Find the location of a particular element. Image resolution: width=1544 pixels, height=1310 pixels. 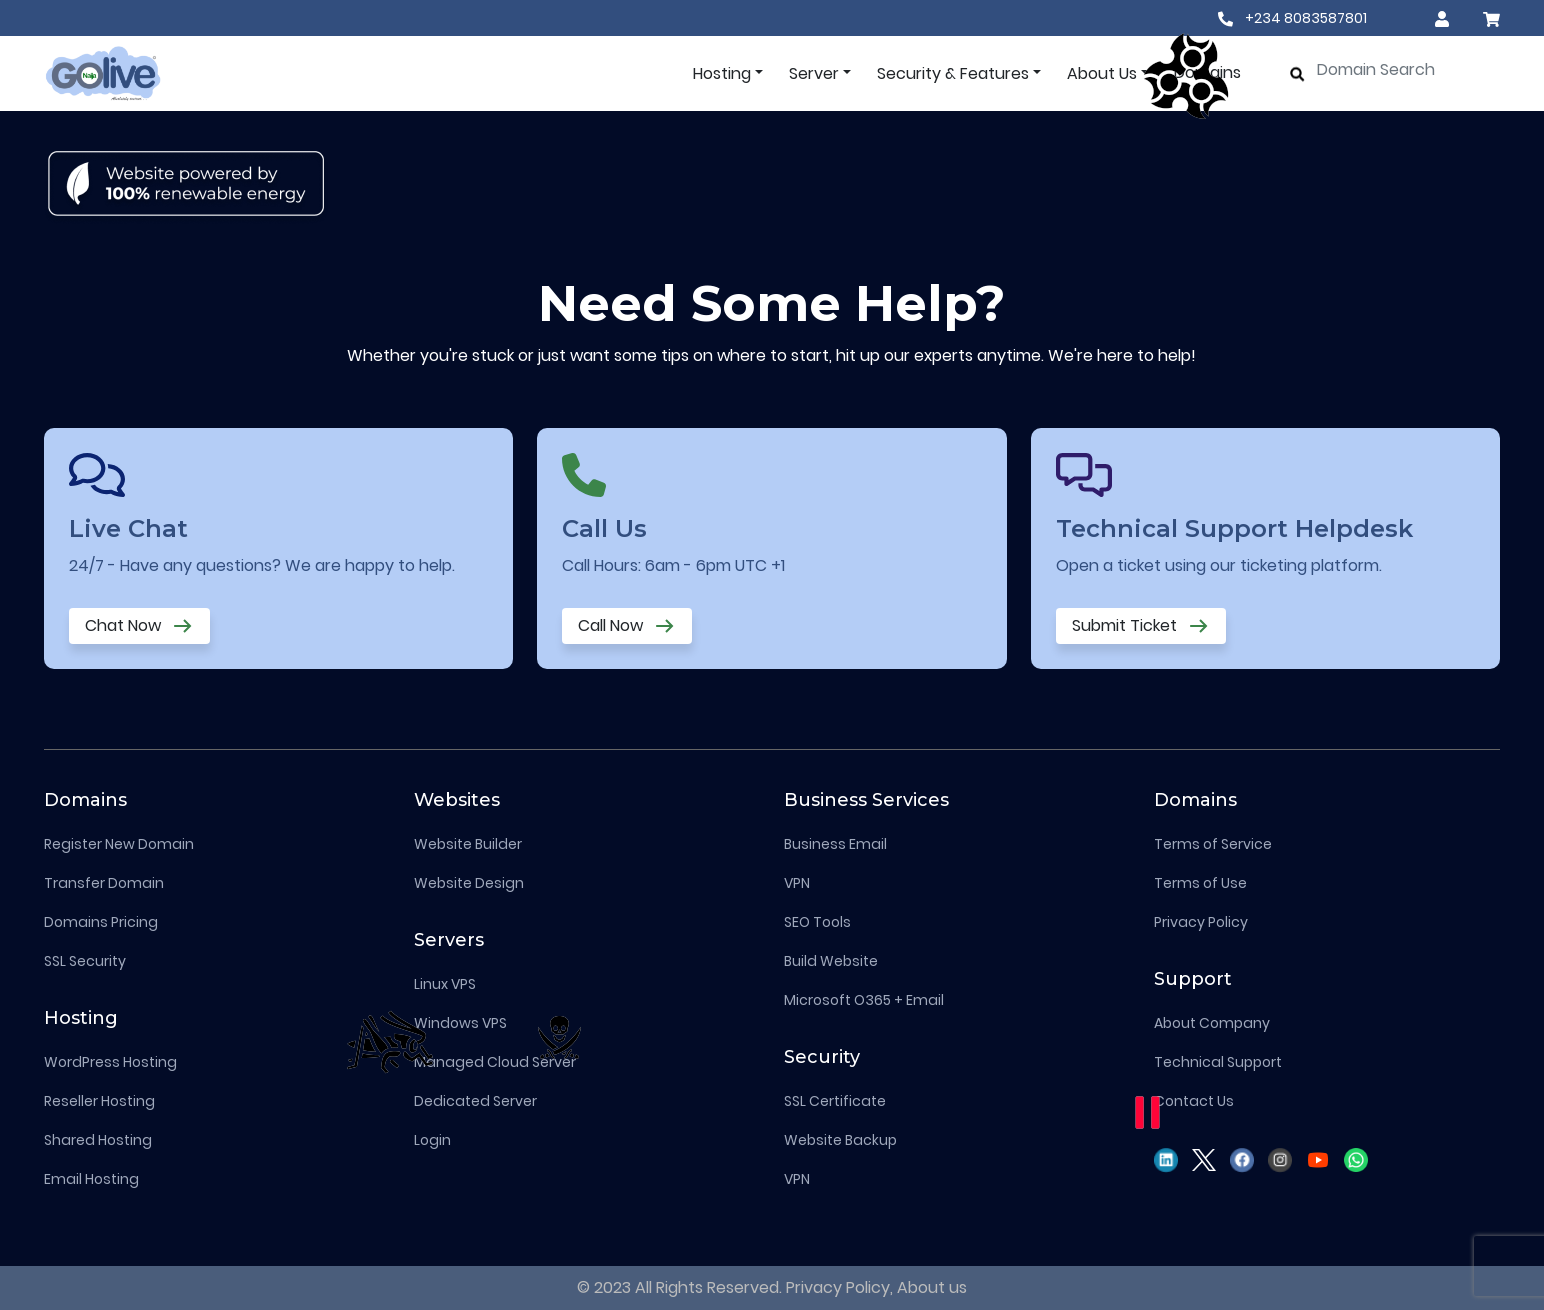

a throwing star or shuriken weapon in a game inventory is located at coordinates (1185, 75).